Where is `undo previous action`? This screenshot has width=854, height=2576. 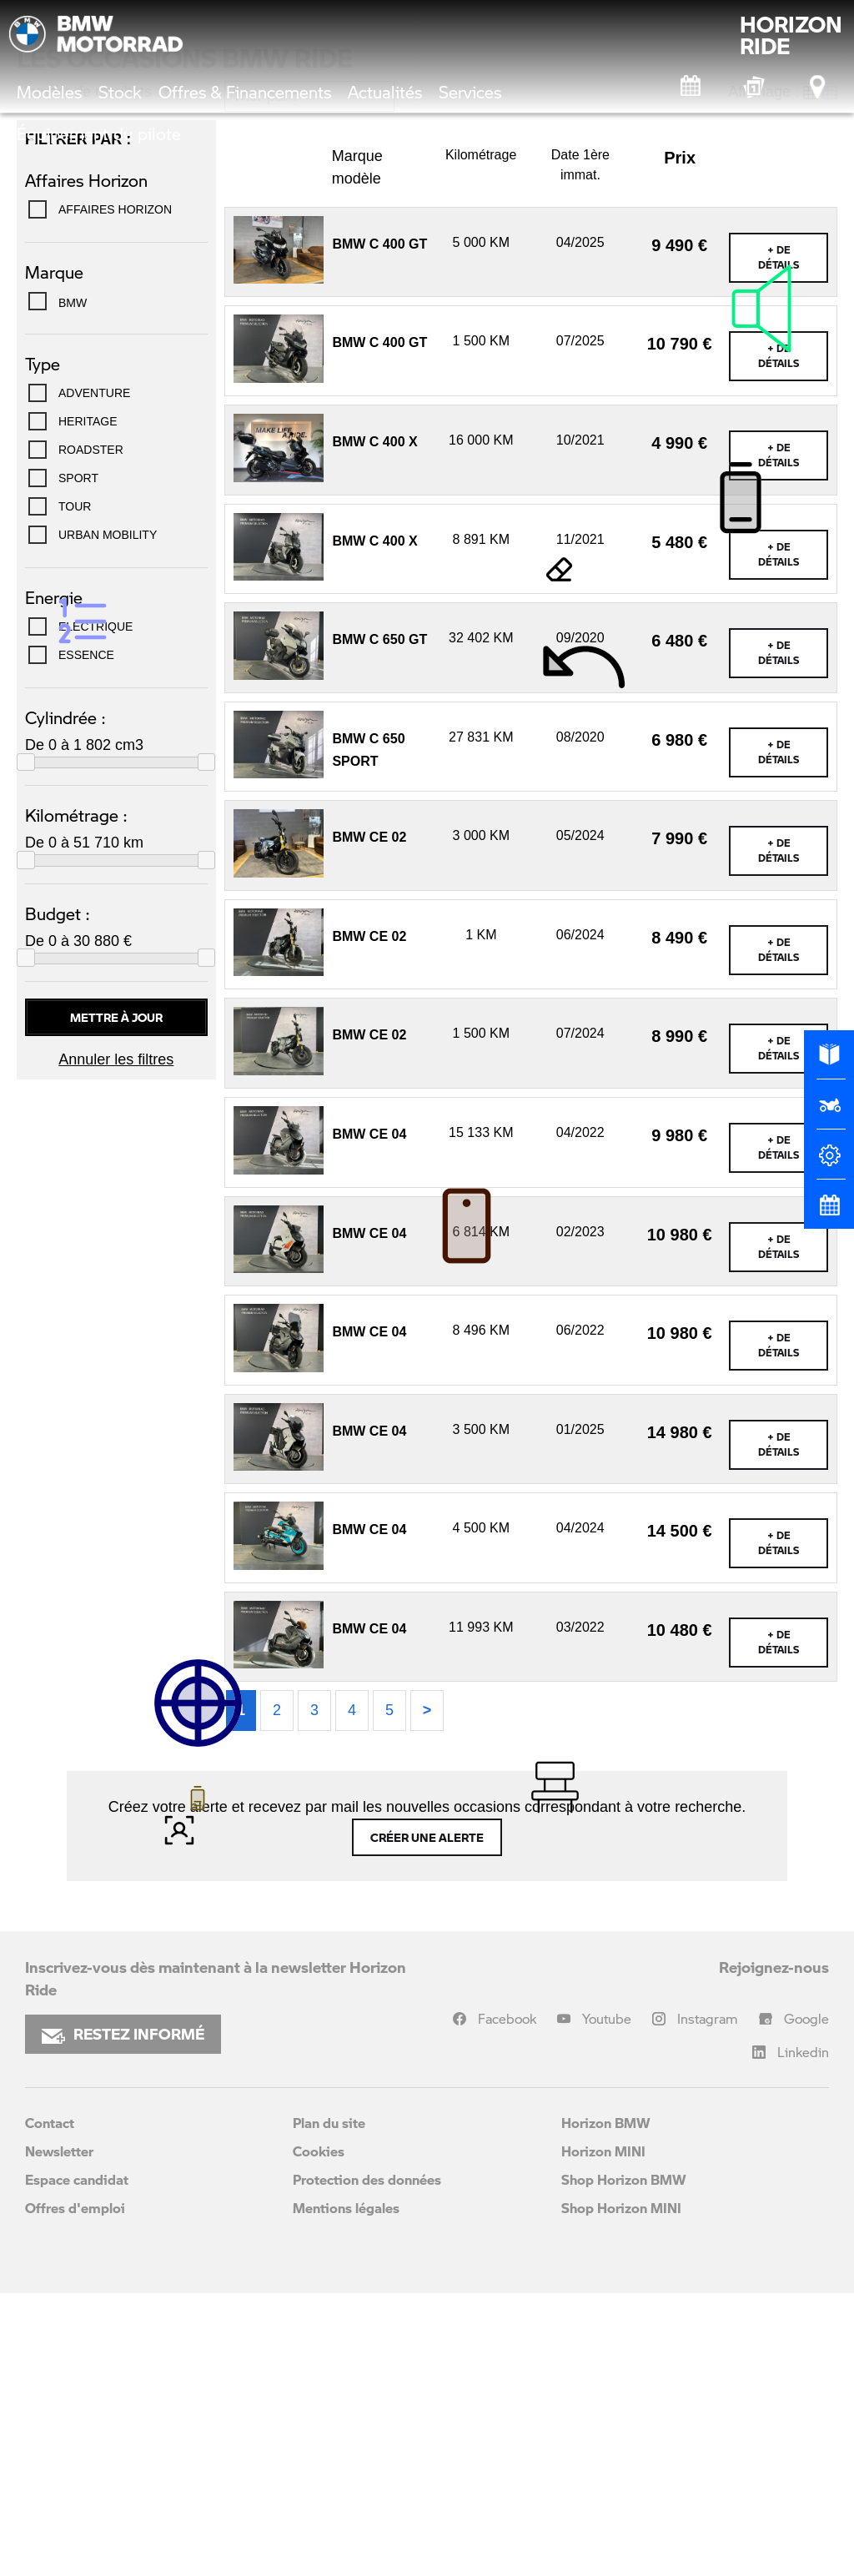
undo previous action is located at coordinates (585, 664).